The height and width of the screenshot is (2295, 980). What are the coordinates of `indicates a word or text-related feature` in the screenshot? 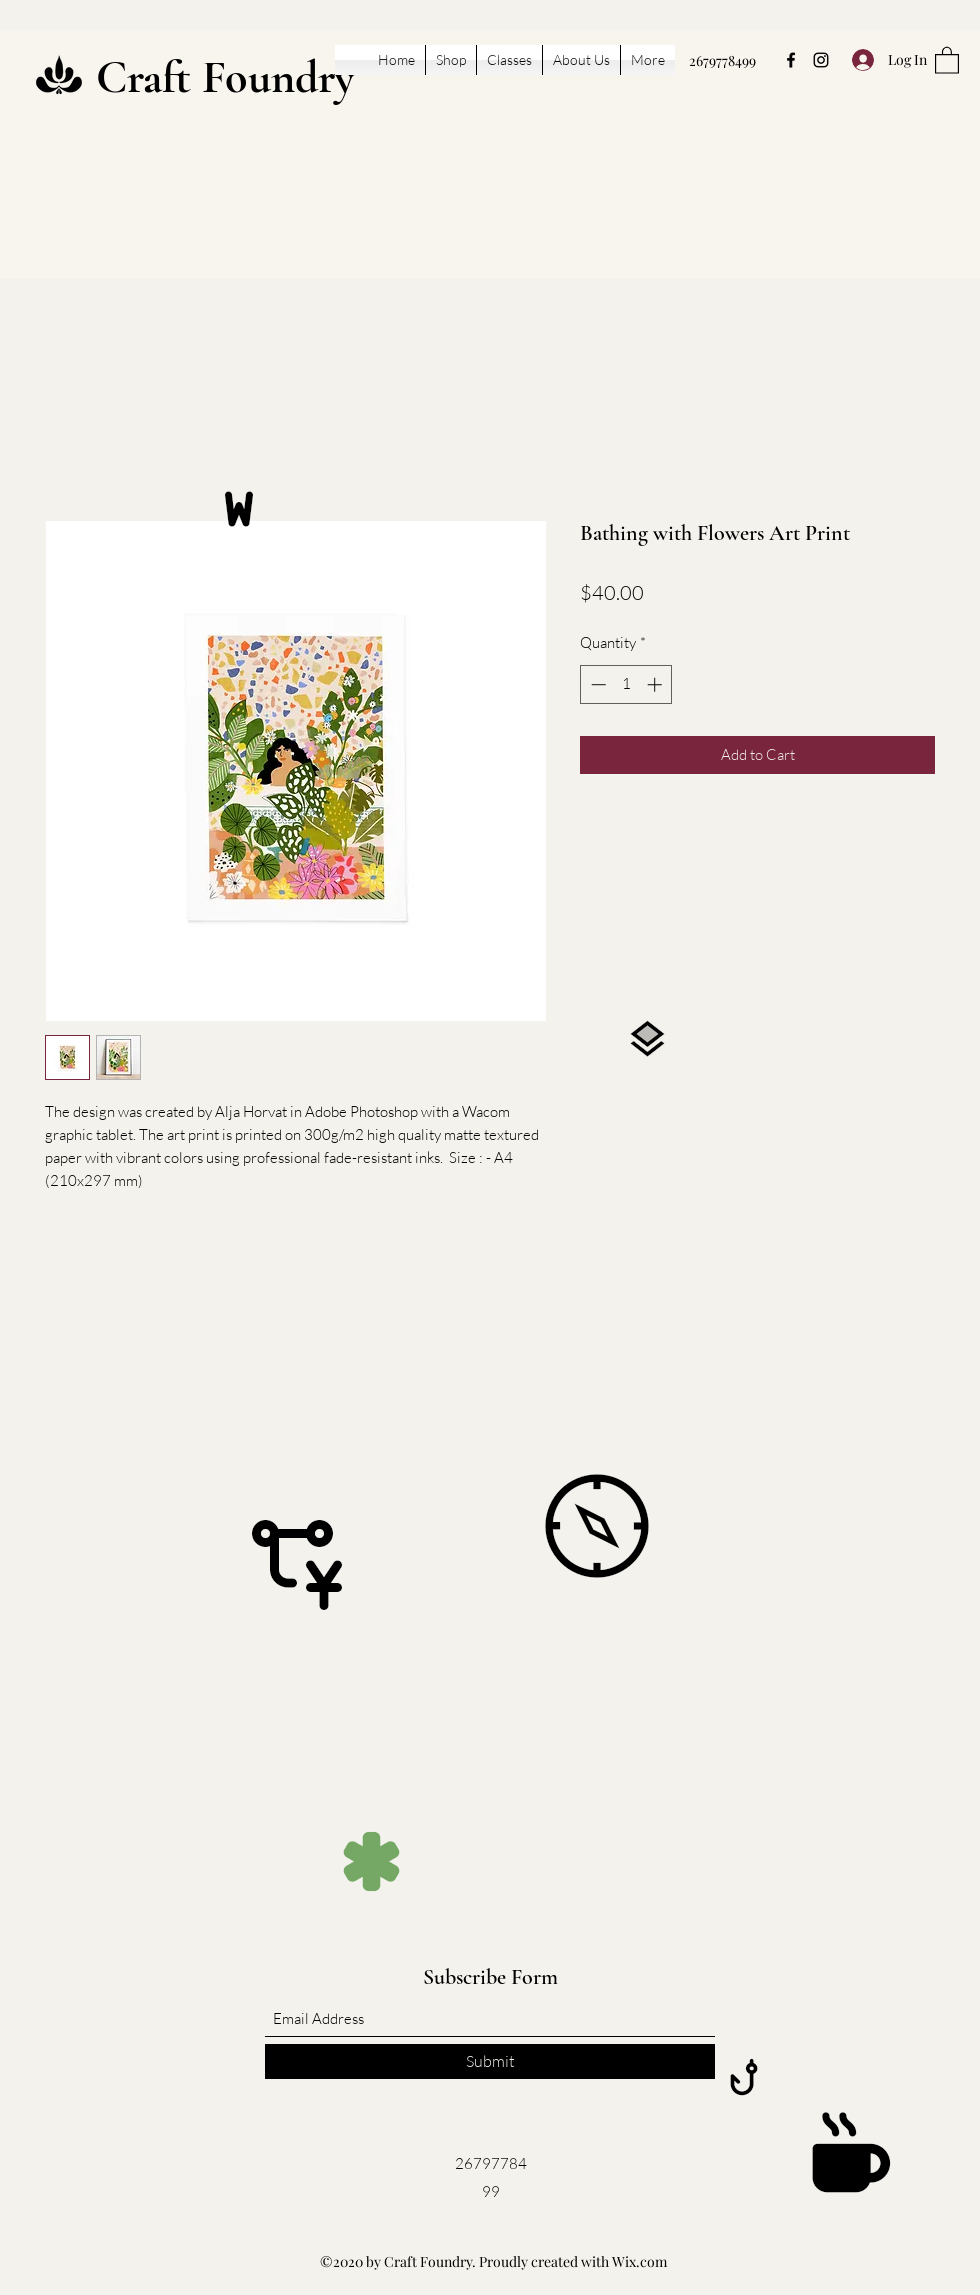 It's located at (239, 509).